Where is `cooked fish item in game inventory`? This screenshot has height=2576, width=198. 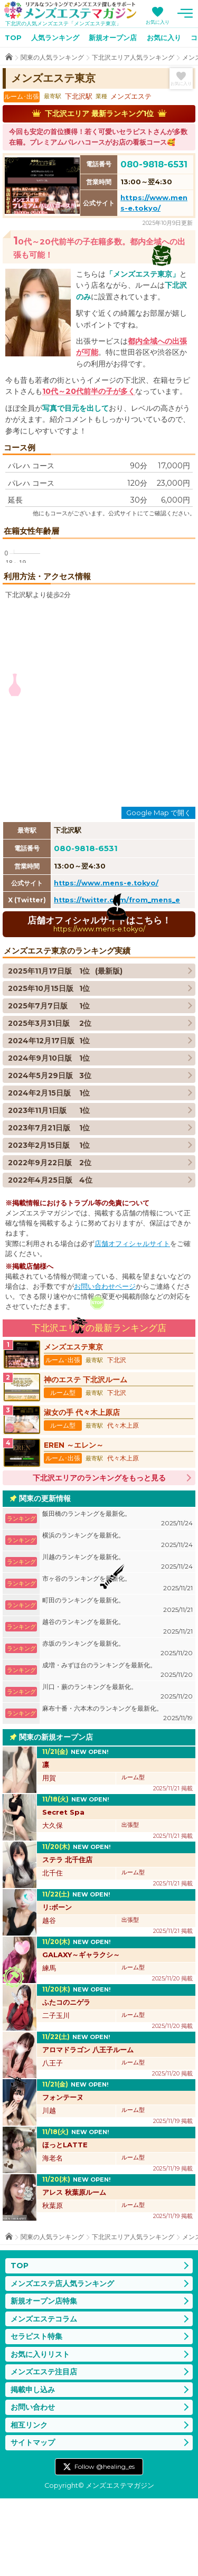
cooked fish item in game inventory is located at coordinates (79, 1325).